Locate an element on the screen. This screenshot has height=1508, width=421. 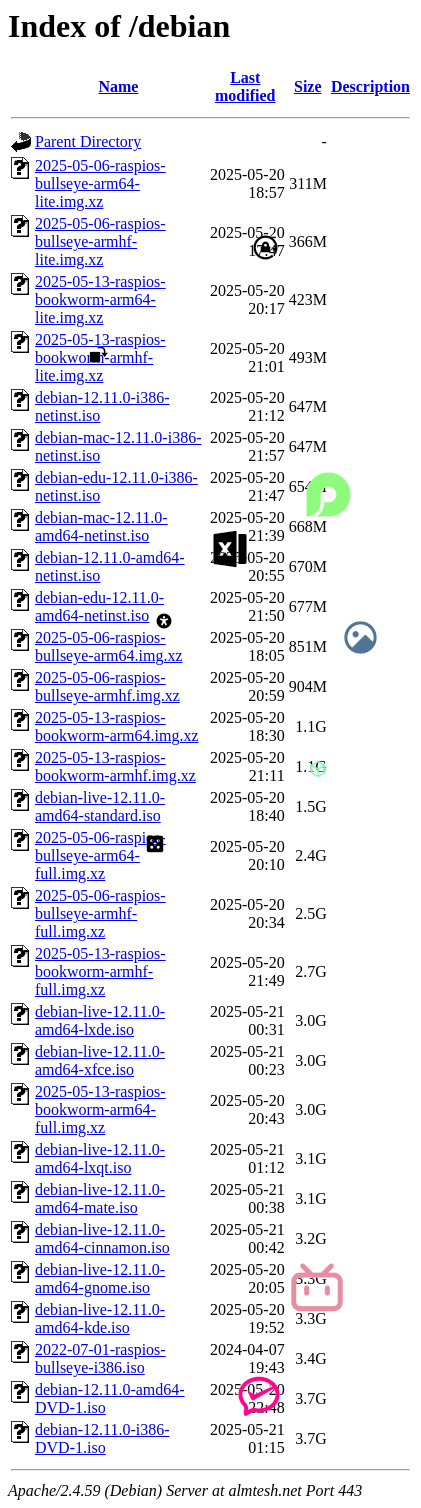
screen rotation is locked is located at coordinates (265, 247).